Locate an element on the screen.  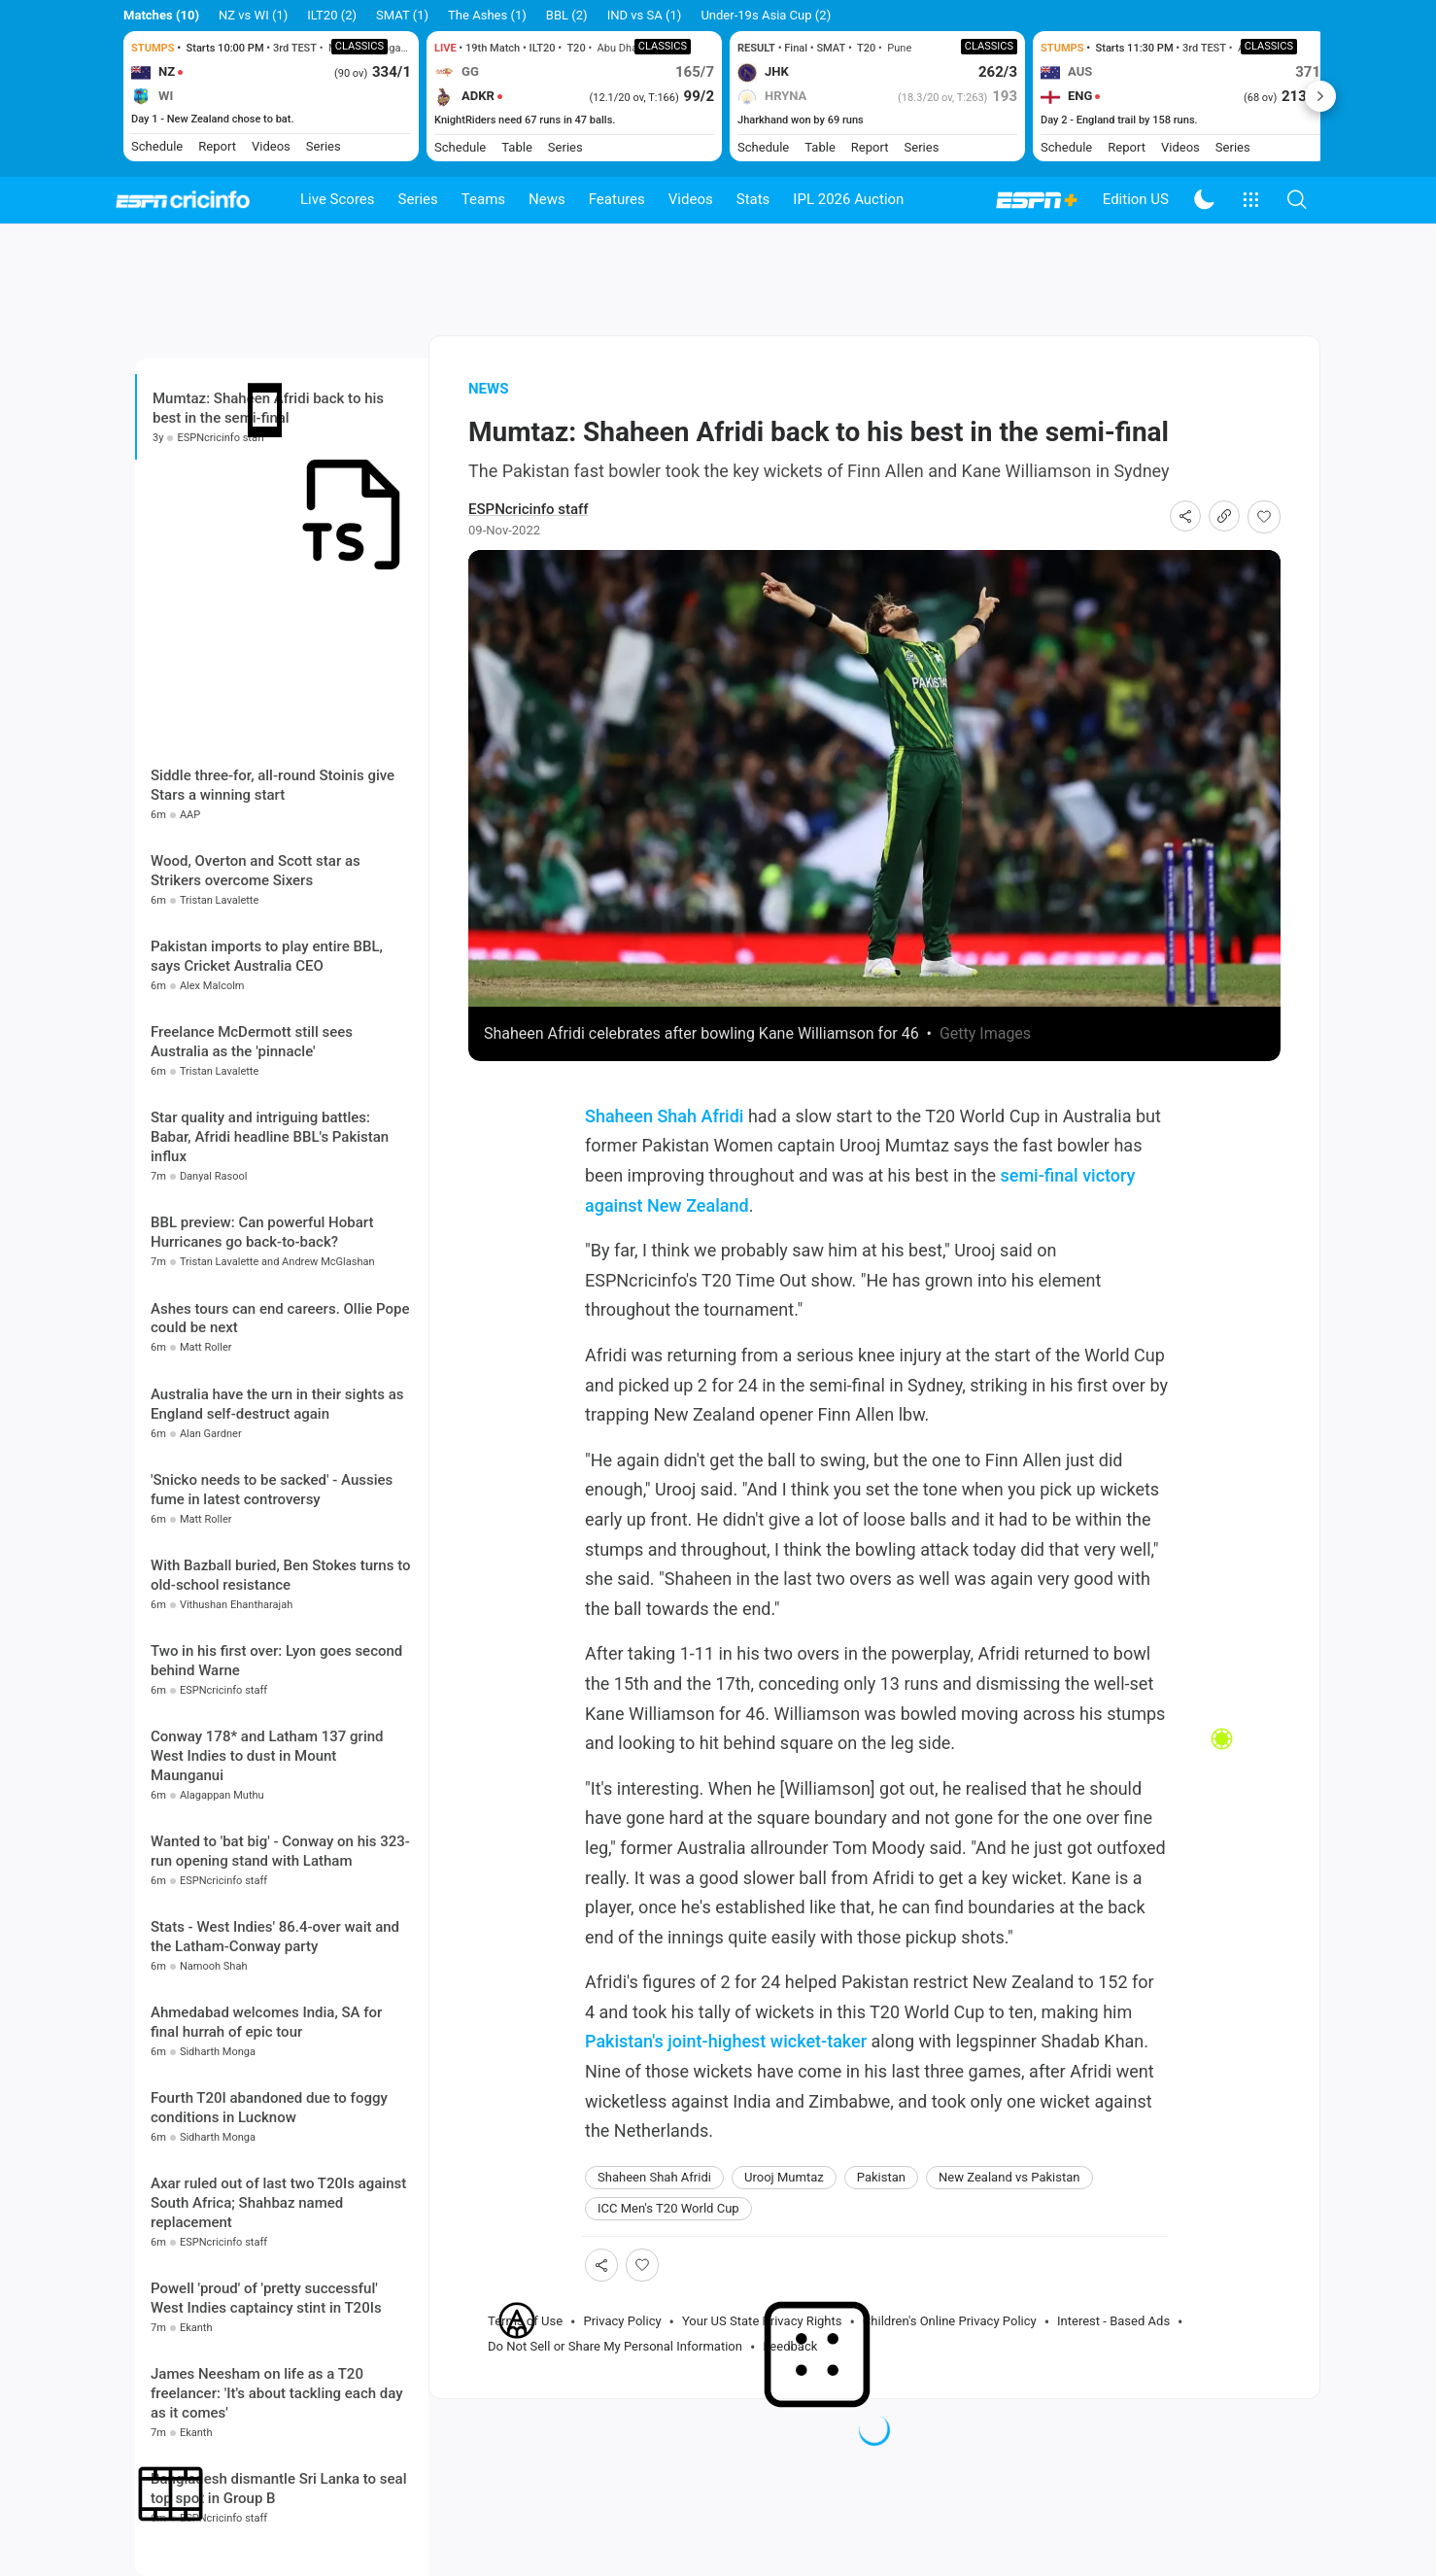
access casino or gambling games is located at coordinates (1221, 1738).